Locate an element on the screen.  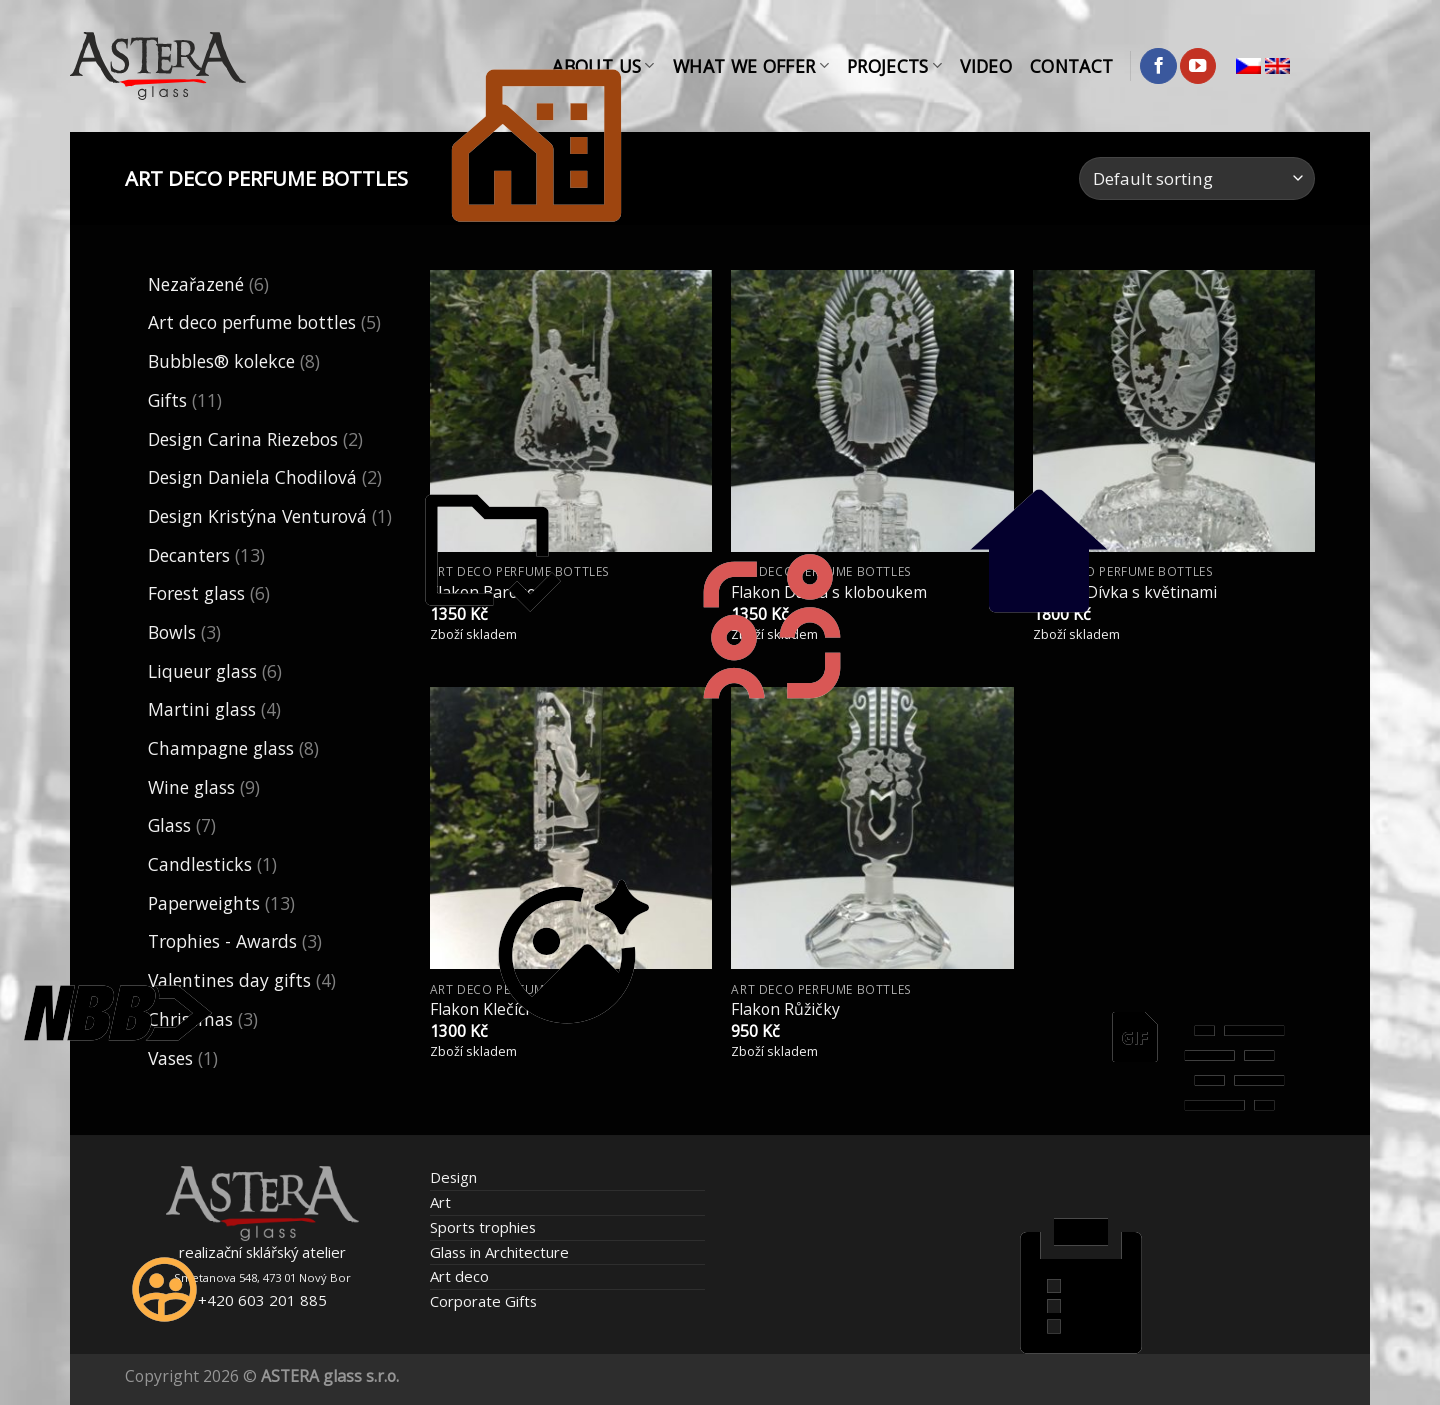
attach a GIF file is located at coordinates (1135, 1037).